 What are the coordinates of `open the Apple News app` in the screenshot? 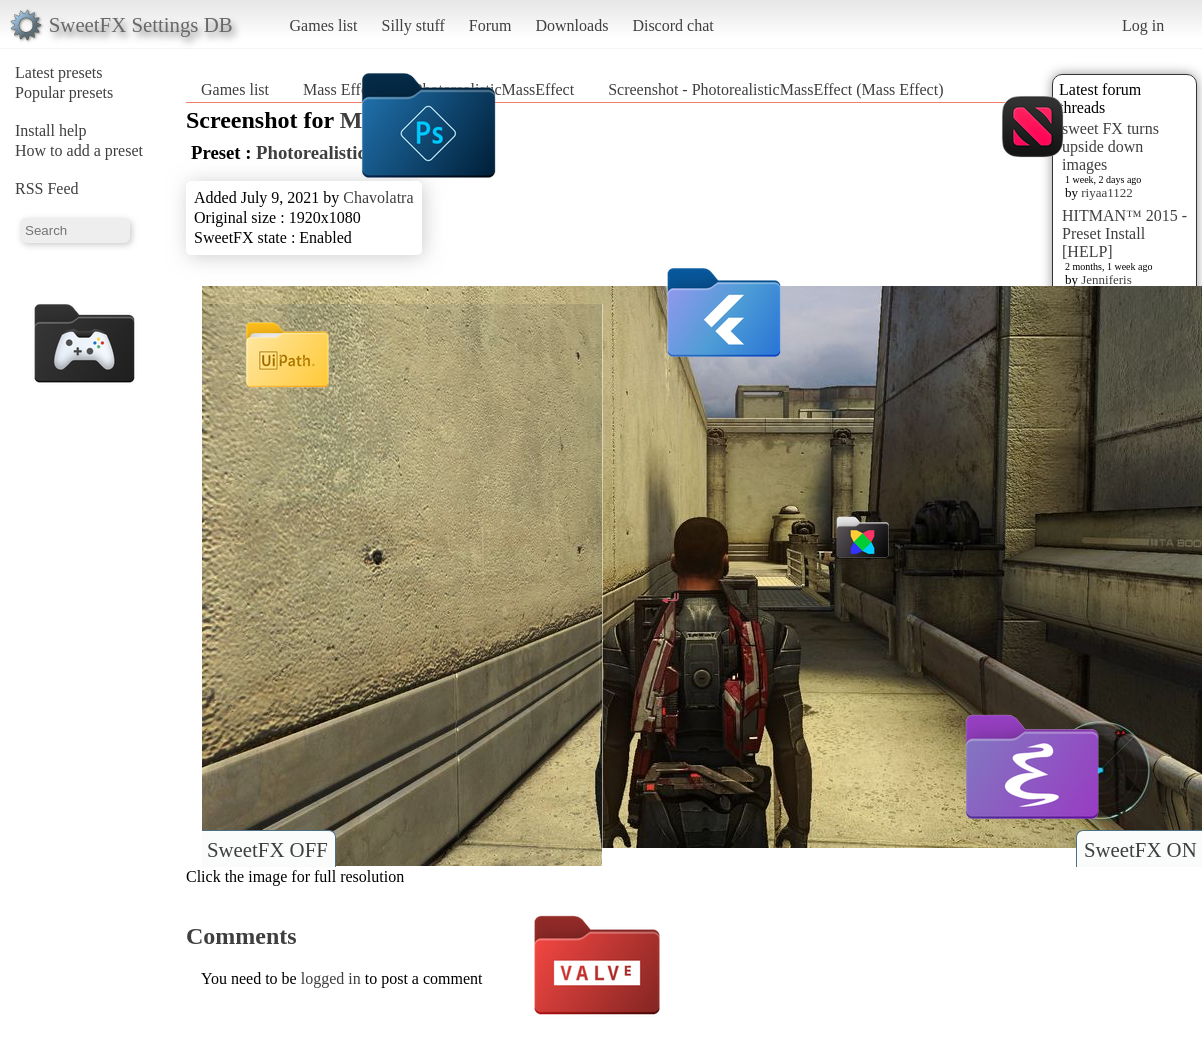 It's located at (1032, 126).